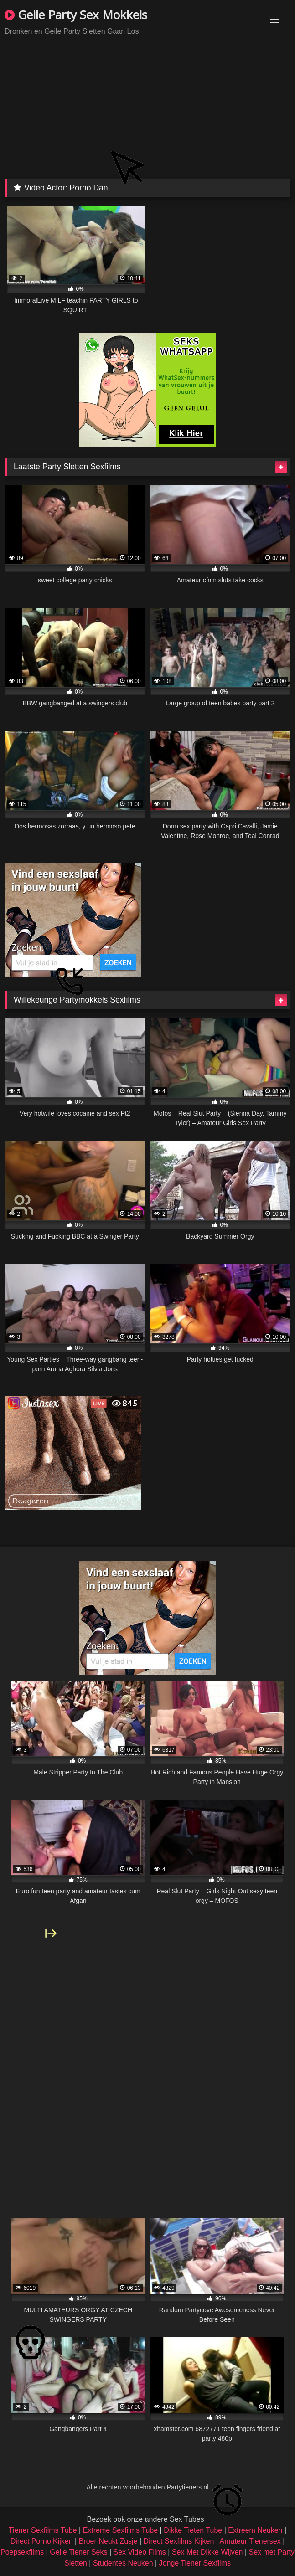 The image size is (295, 2576). I want to click on set an alarm or timer, so click(228, 2500).